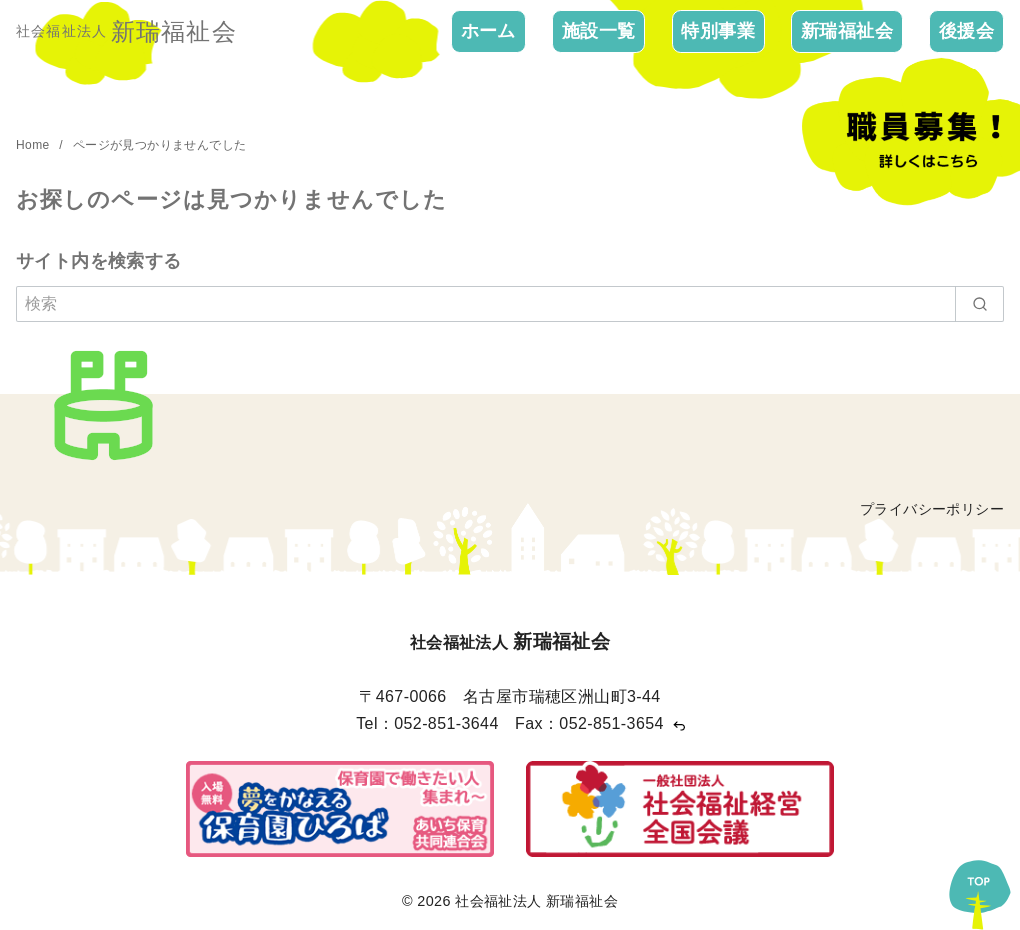  Describe the element at coordinates (103, 405) in the screenshot. I see `view stadium or arena information` at that location.